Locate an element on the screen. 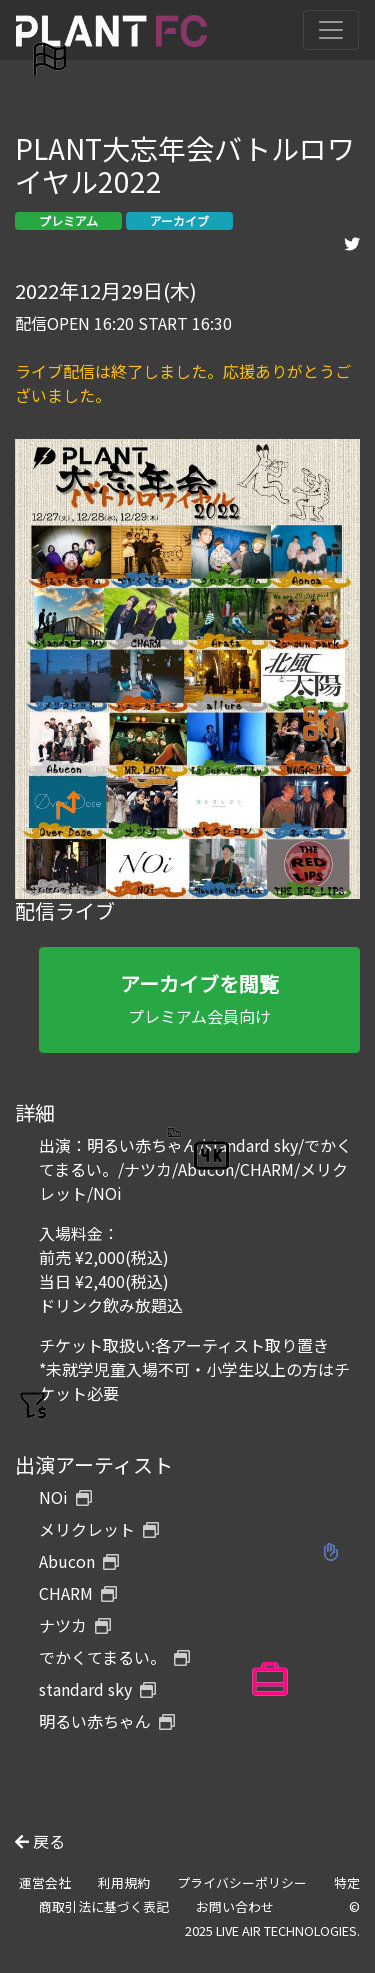  indicates finish line or goal completion is located at coordinates (48, 58).